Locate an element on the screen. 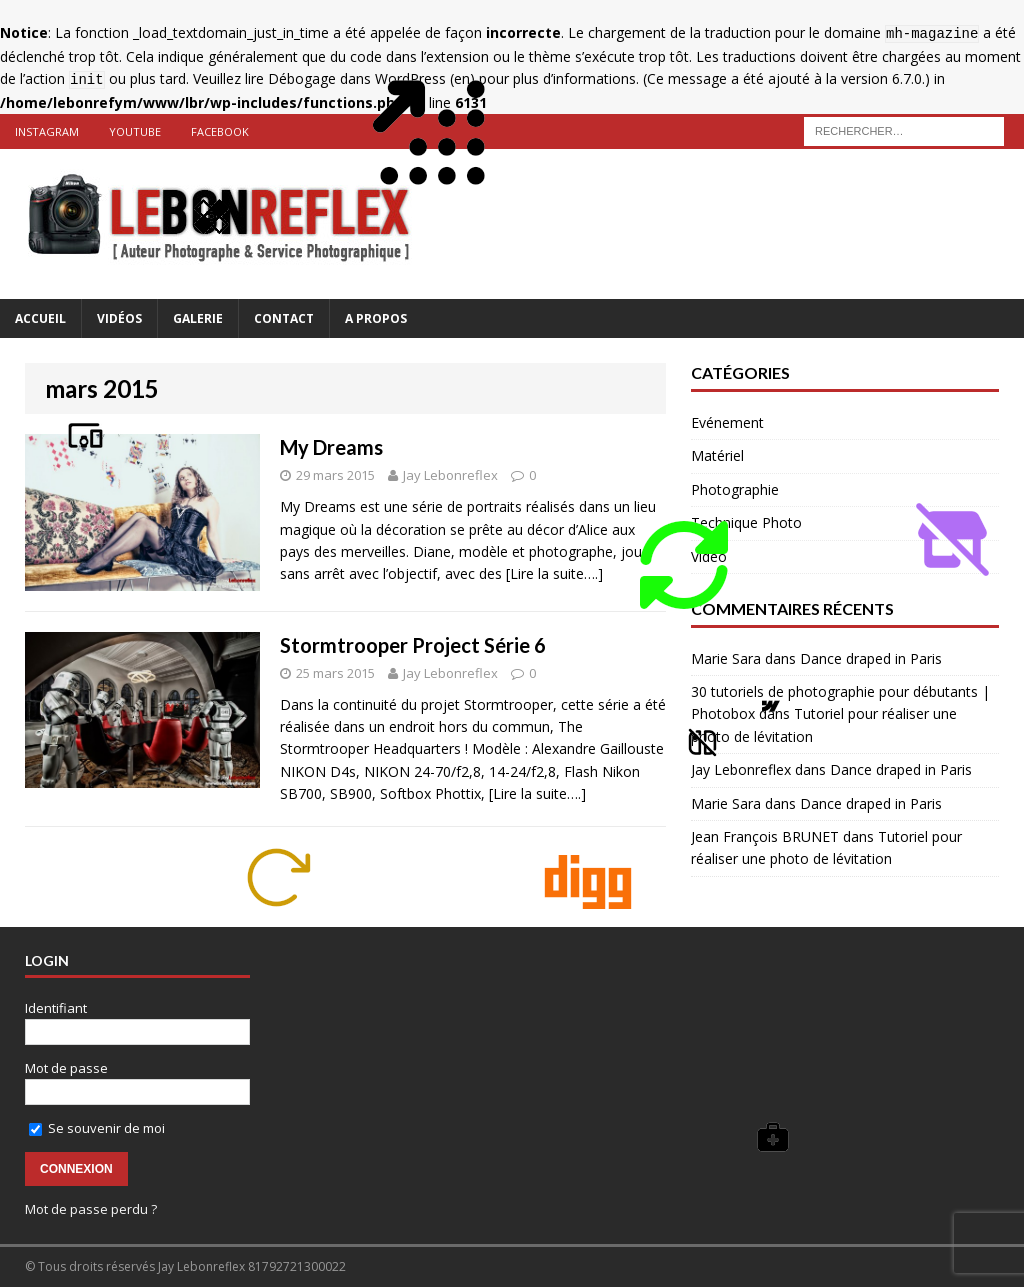  access medical records or health information is located at coordinates (773, 1138).